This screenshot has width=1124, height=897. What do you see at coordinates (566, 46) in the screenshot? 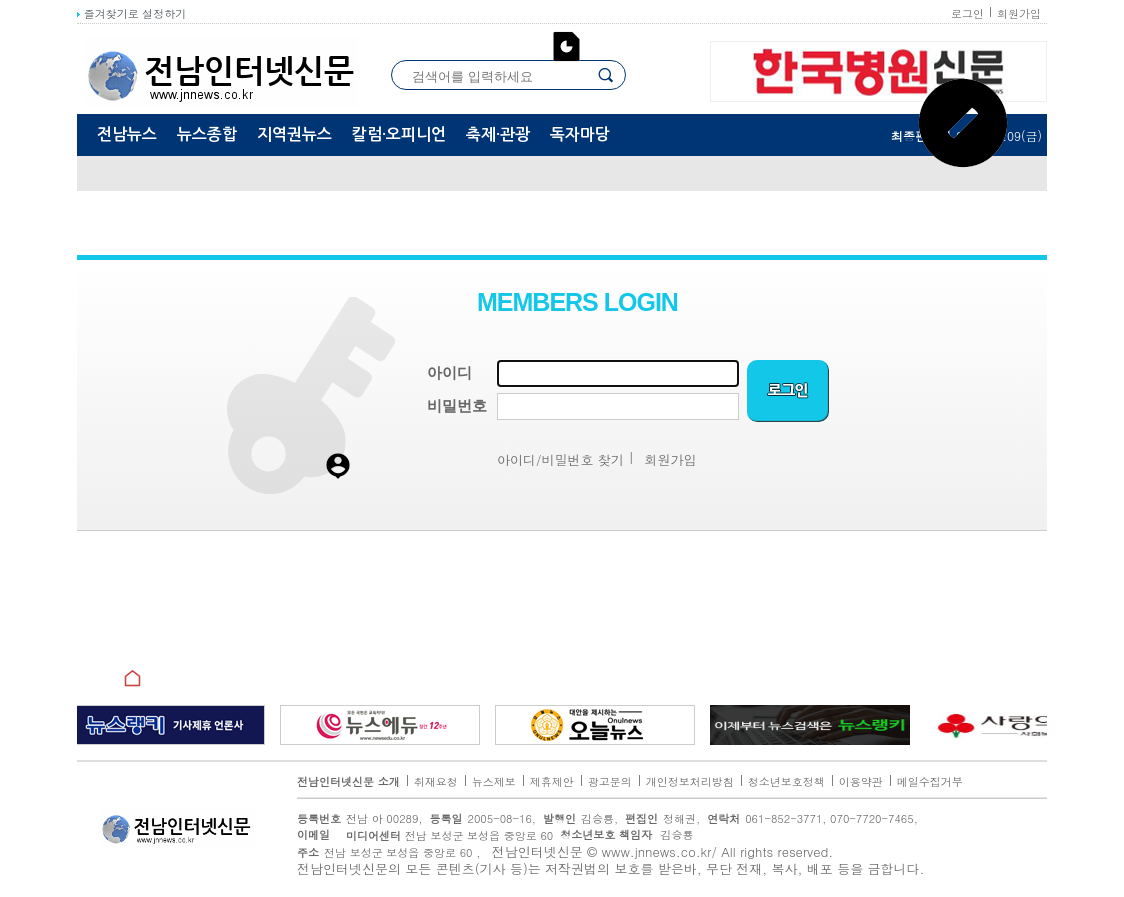
I see `view file analytics or chart report` at bounding box center [566, 46].